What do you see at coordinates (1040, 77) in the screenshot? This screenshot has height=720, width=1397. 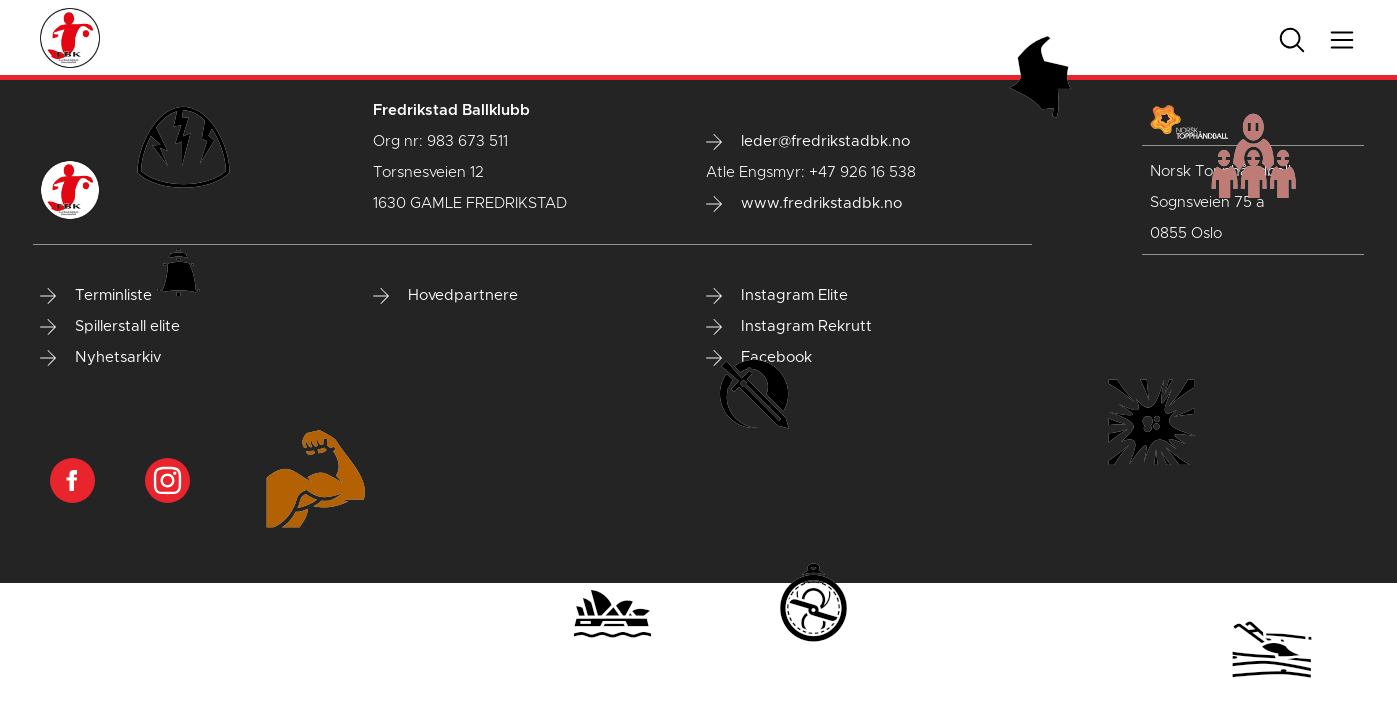 I see `select colombia as your country or region` at bounding box center [1040, 77].